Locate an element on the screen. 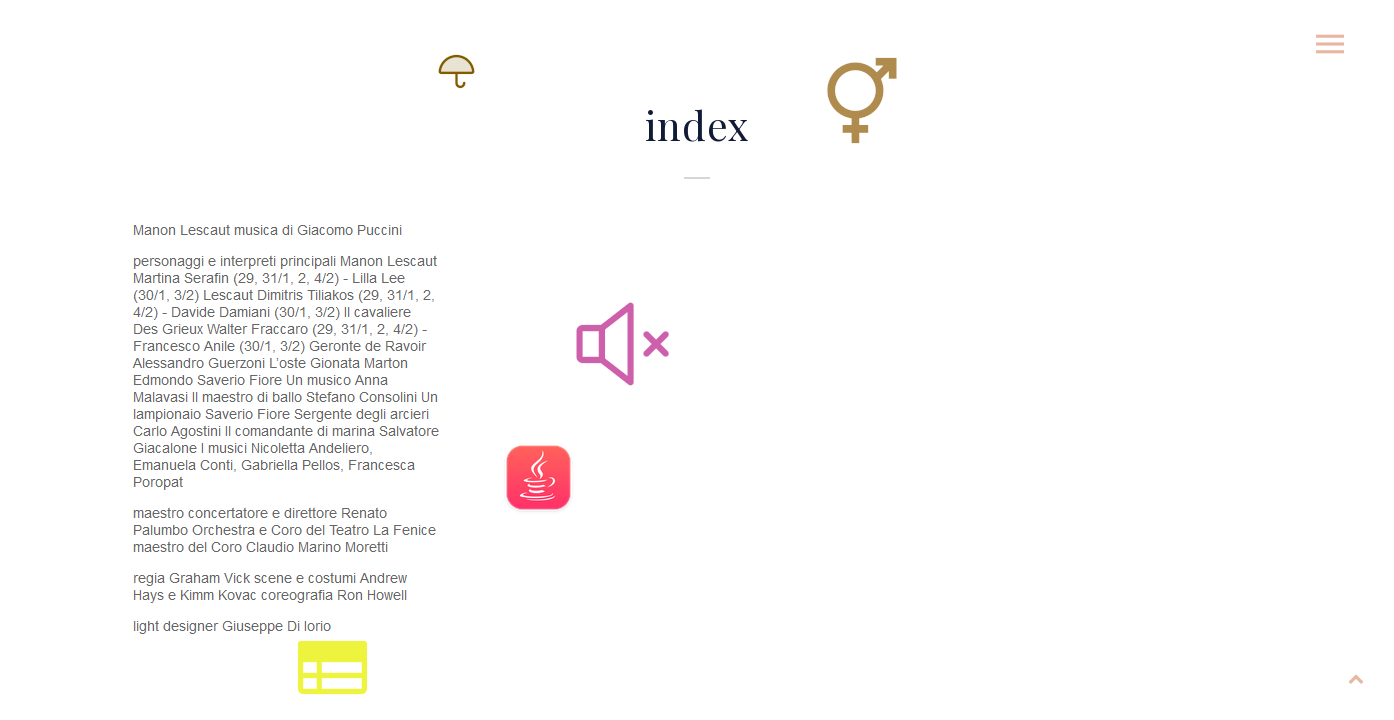  view data in table format is located at coordinates (332, 667).